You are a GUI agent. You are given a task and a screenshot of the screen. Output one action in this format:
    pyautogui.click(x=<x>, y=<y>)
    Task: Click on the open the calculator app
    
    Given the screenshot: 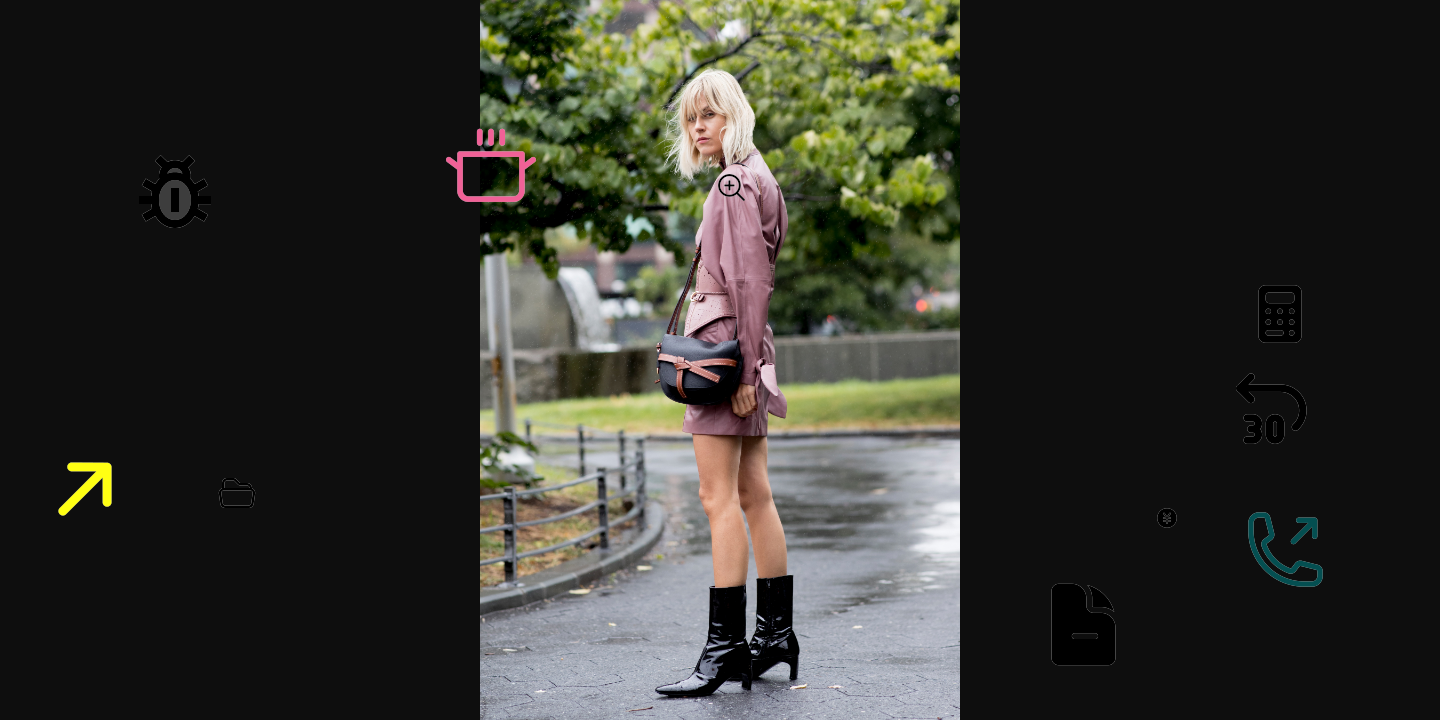 What is the action you would take?
    pyautogui.click(x=1280, y=314)
    